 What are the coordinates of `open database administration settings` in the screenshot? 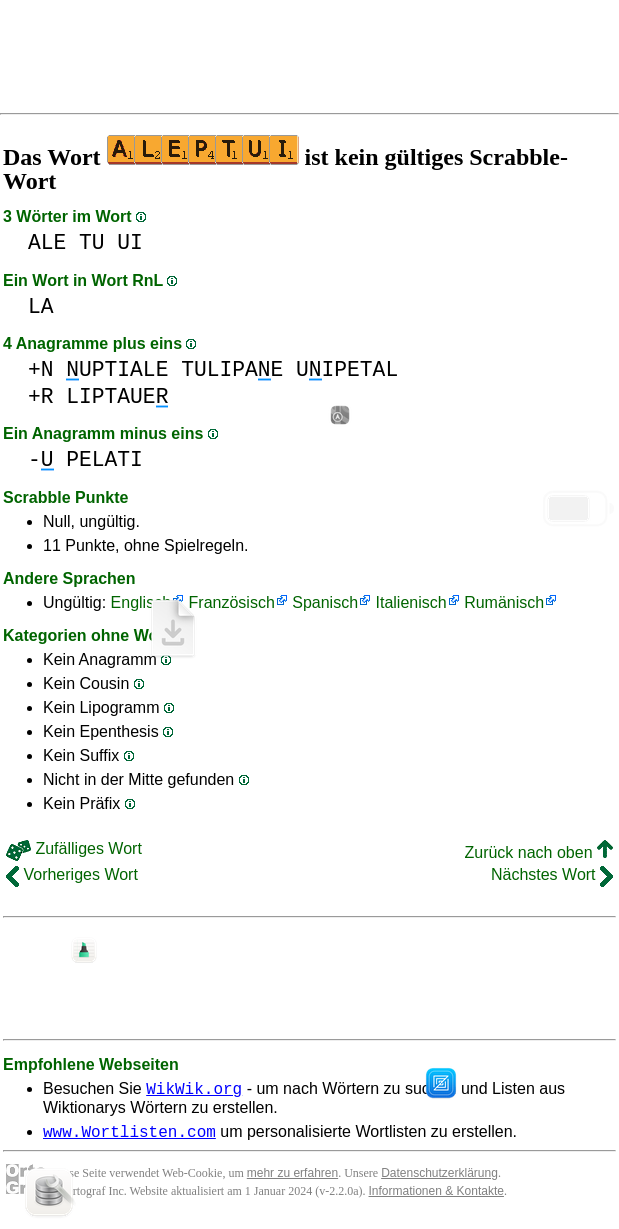 It's located at (49, 1192).